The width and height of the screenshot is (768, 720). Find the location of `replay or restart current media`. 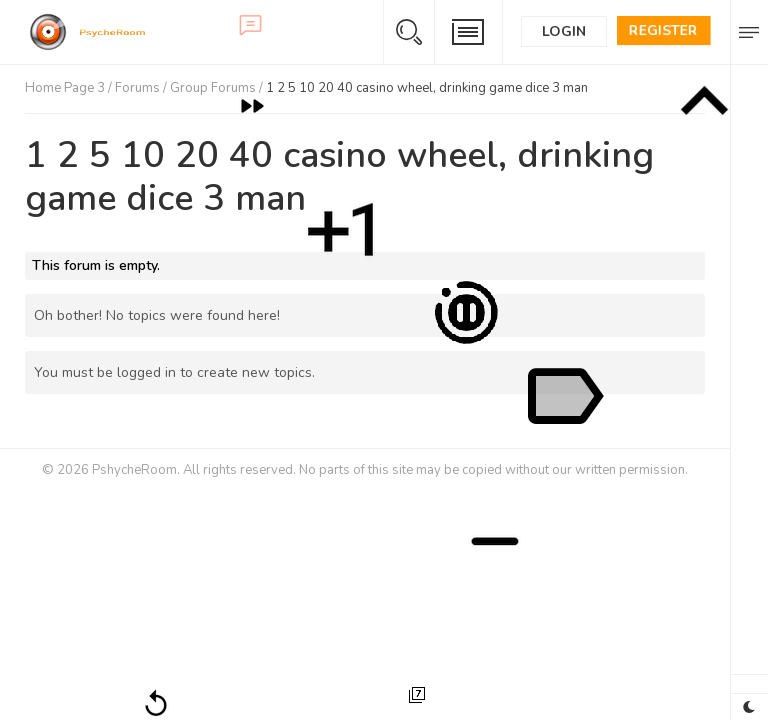

replay or restart current media is located at coordinates (156, 704).